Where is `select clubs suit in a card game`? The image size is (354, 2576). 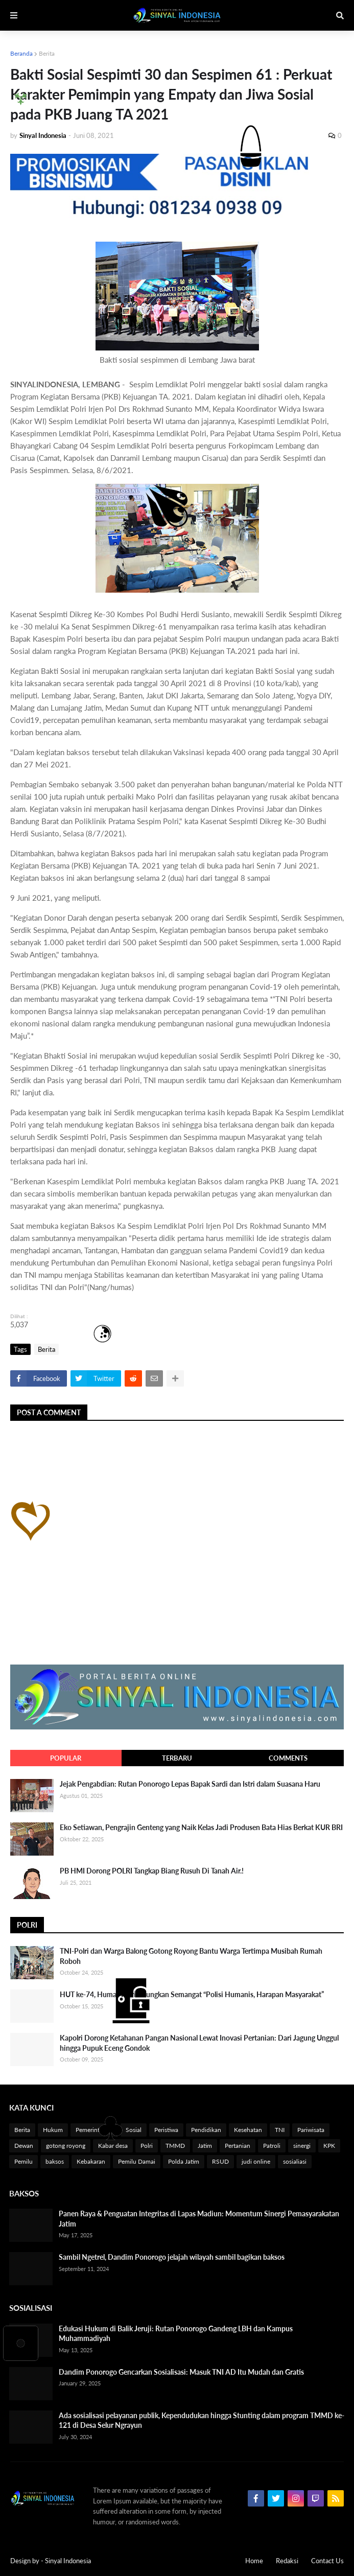 select clubs suit in a card game is located at coordinates (110, 2128).